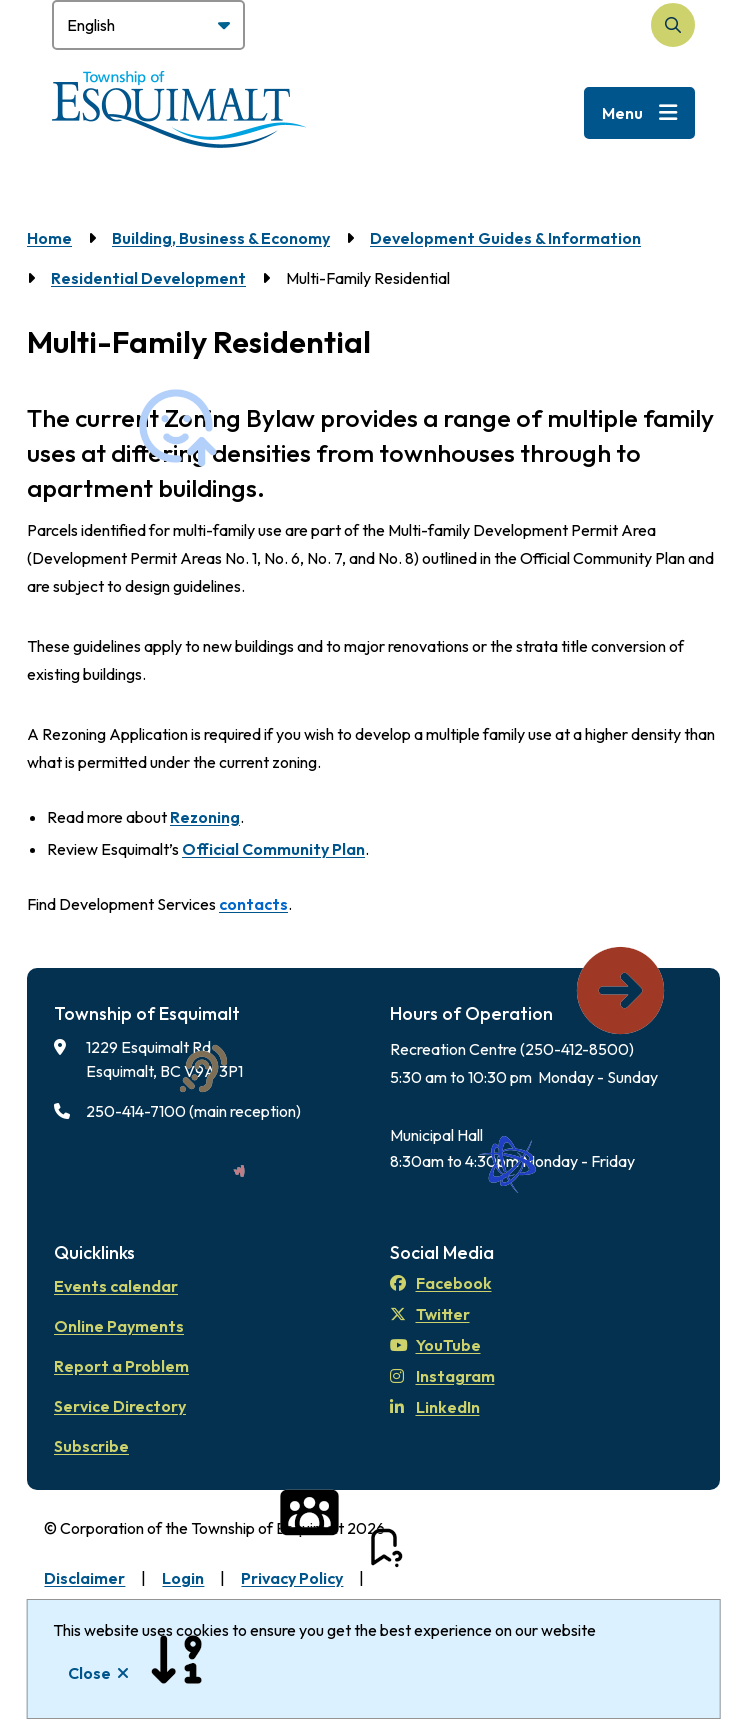 This screenshot has width=747, height=1735. What do you see at coordinates (384, 1547) in the screenshot?
I see `access bookmark help or FAQ` at bounding box center [384, 1547].